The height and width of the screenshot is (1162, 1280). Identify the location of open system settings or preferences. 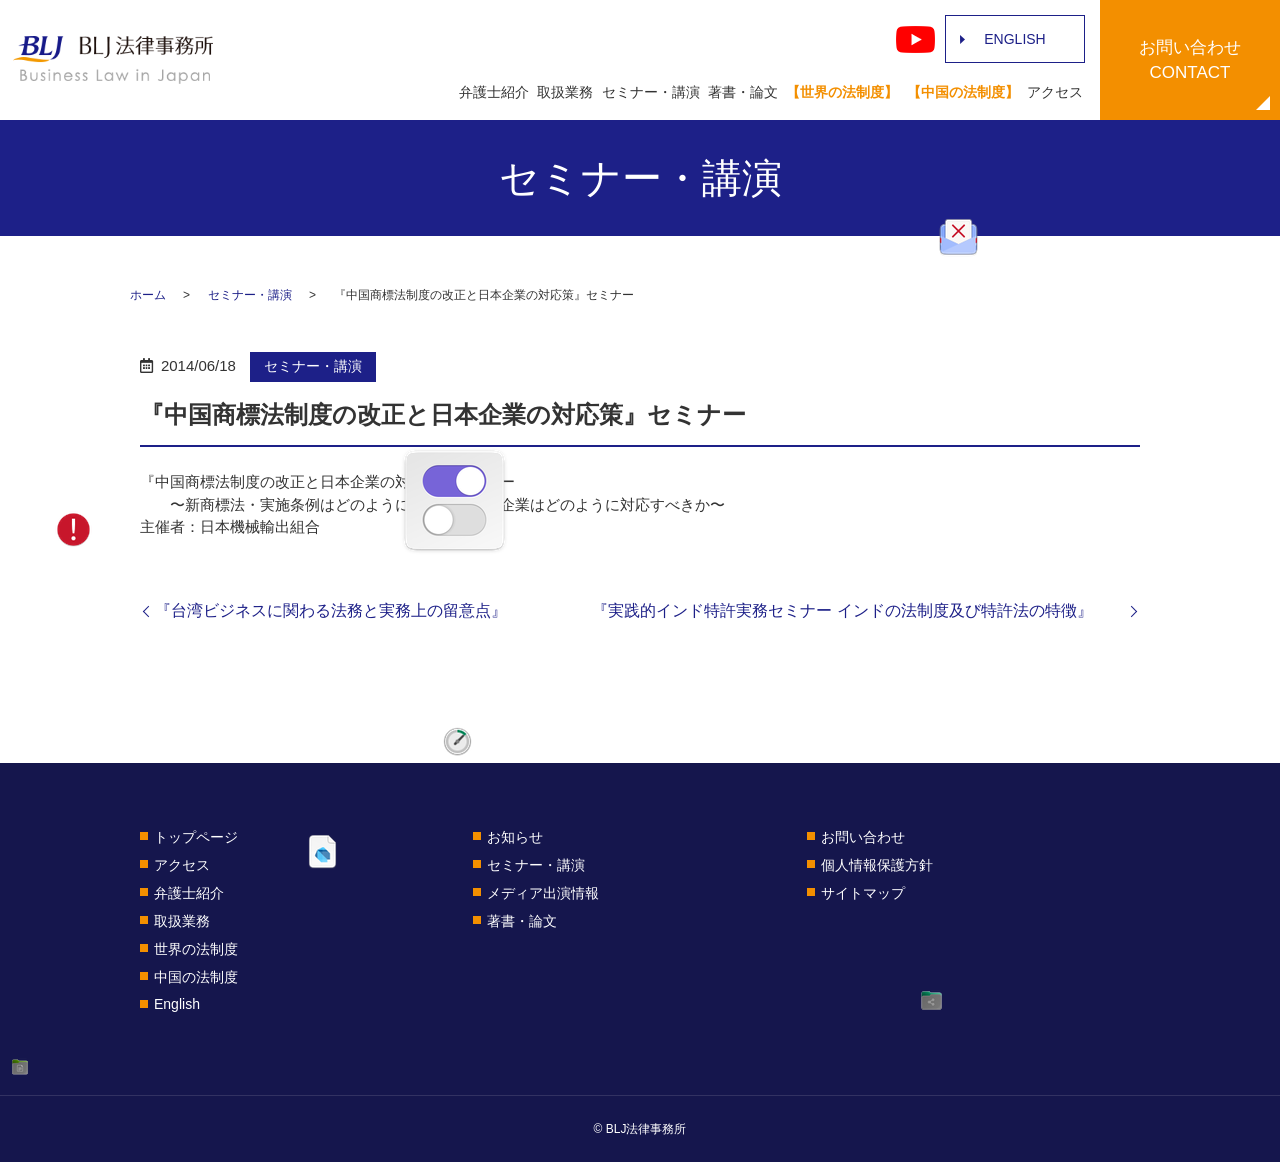
(454, 500).